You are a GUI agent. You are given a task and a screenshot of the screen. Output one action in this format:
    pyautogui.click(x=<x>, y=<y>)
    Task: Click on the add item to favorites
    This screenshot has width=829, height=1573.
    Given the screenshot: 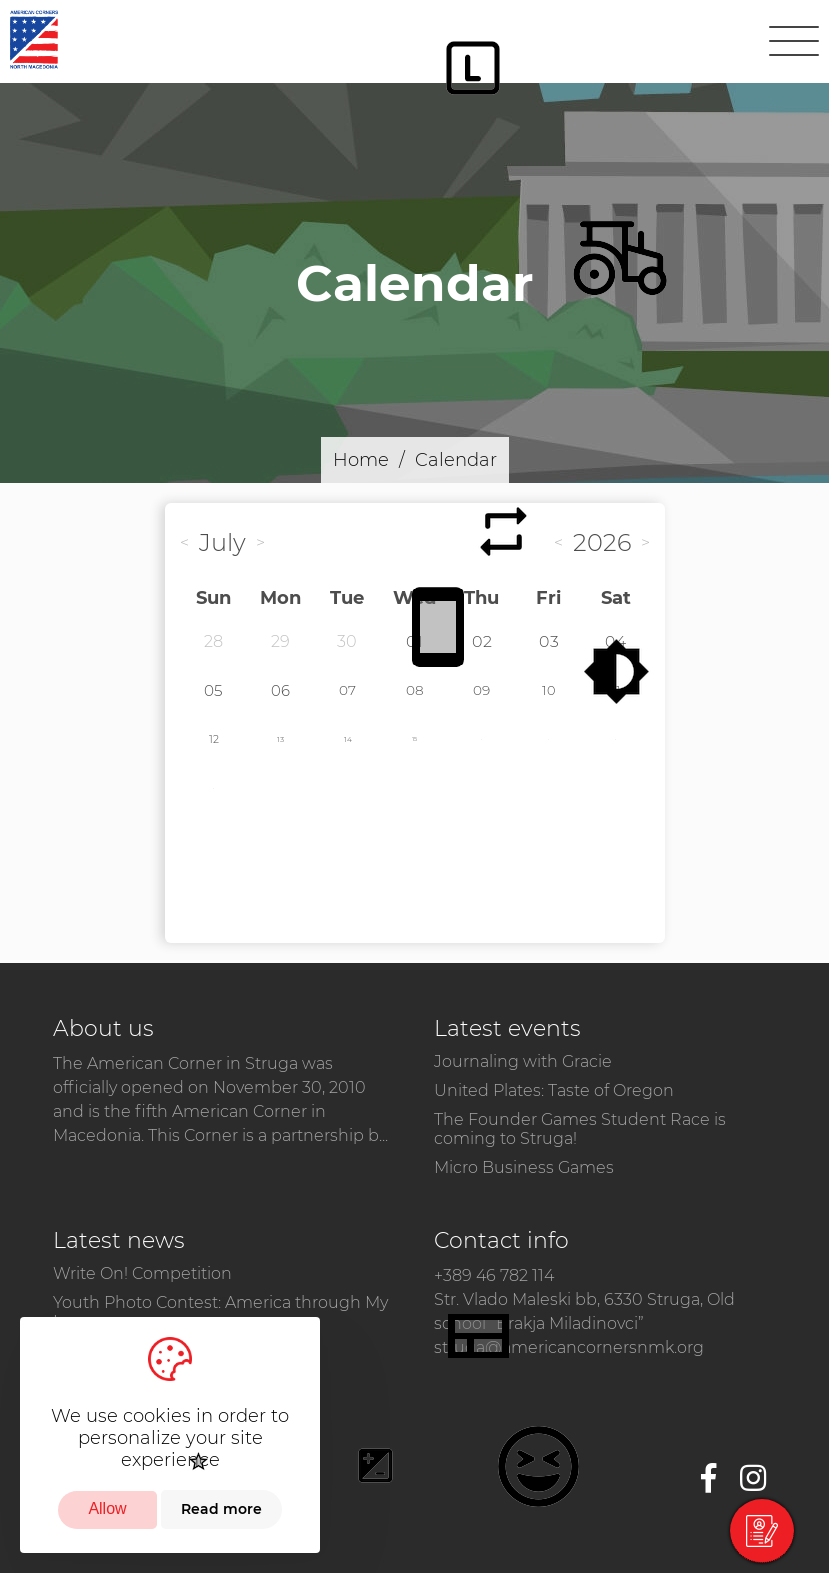 What is the action you would take?
    pyautogui.click(x=198, y=1461)
    